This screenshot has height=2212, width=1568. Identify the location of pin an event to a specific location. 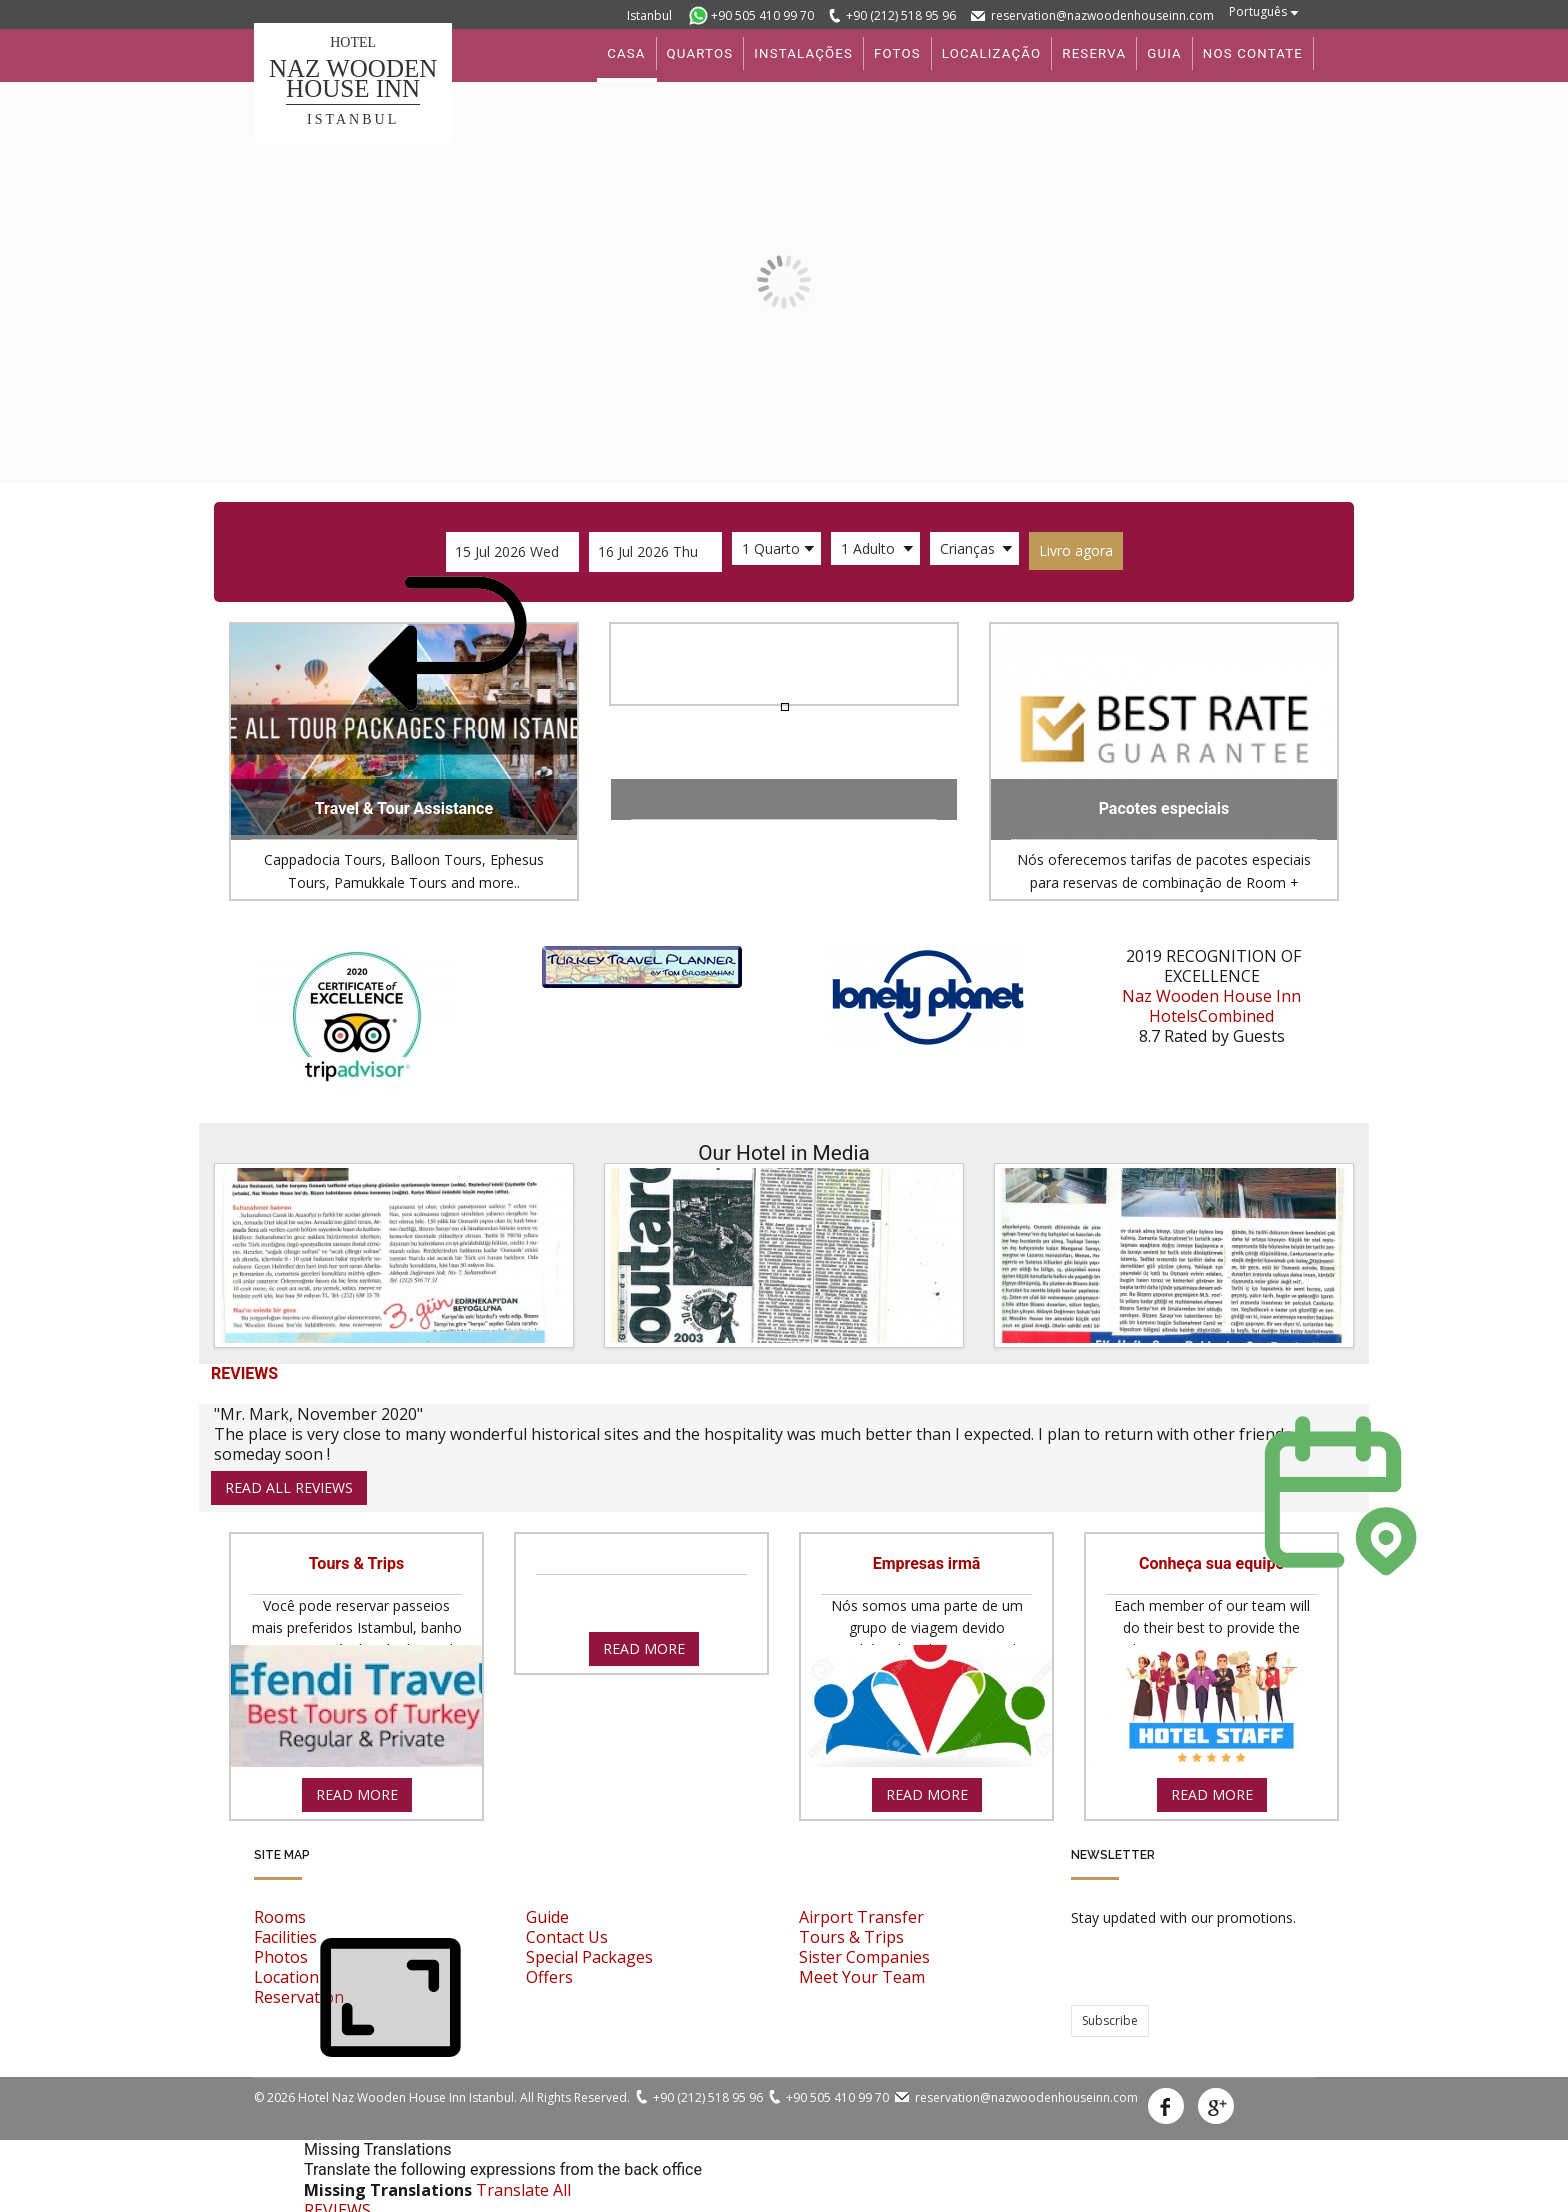
(1333, 1492).